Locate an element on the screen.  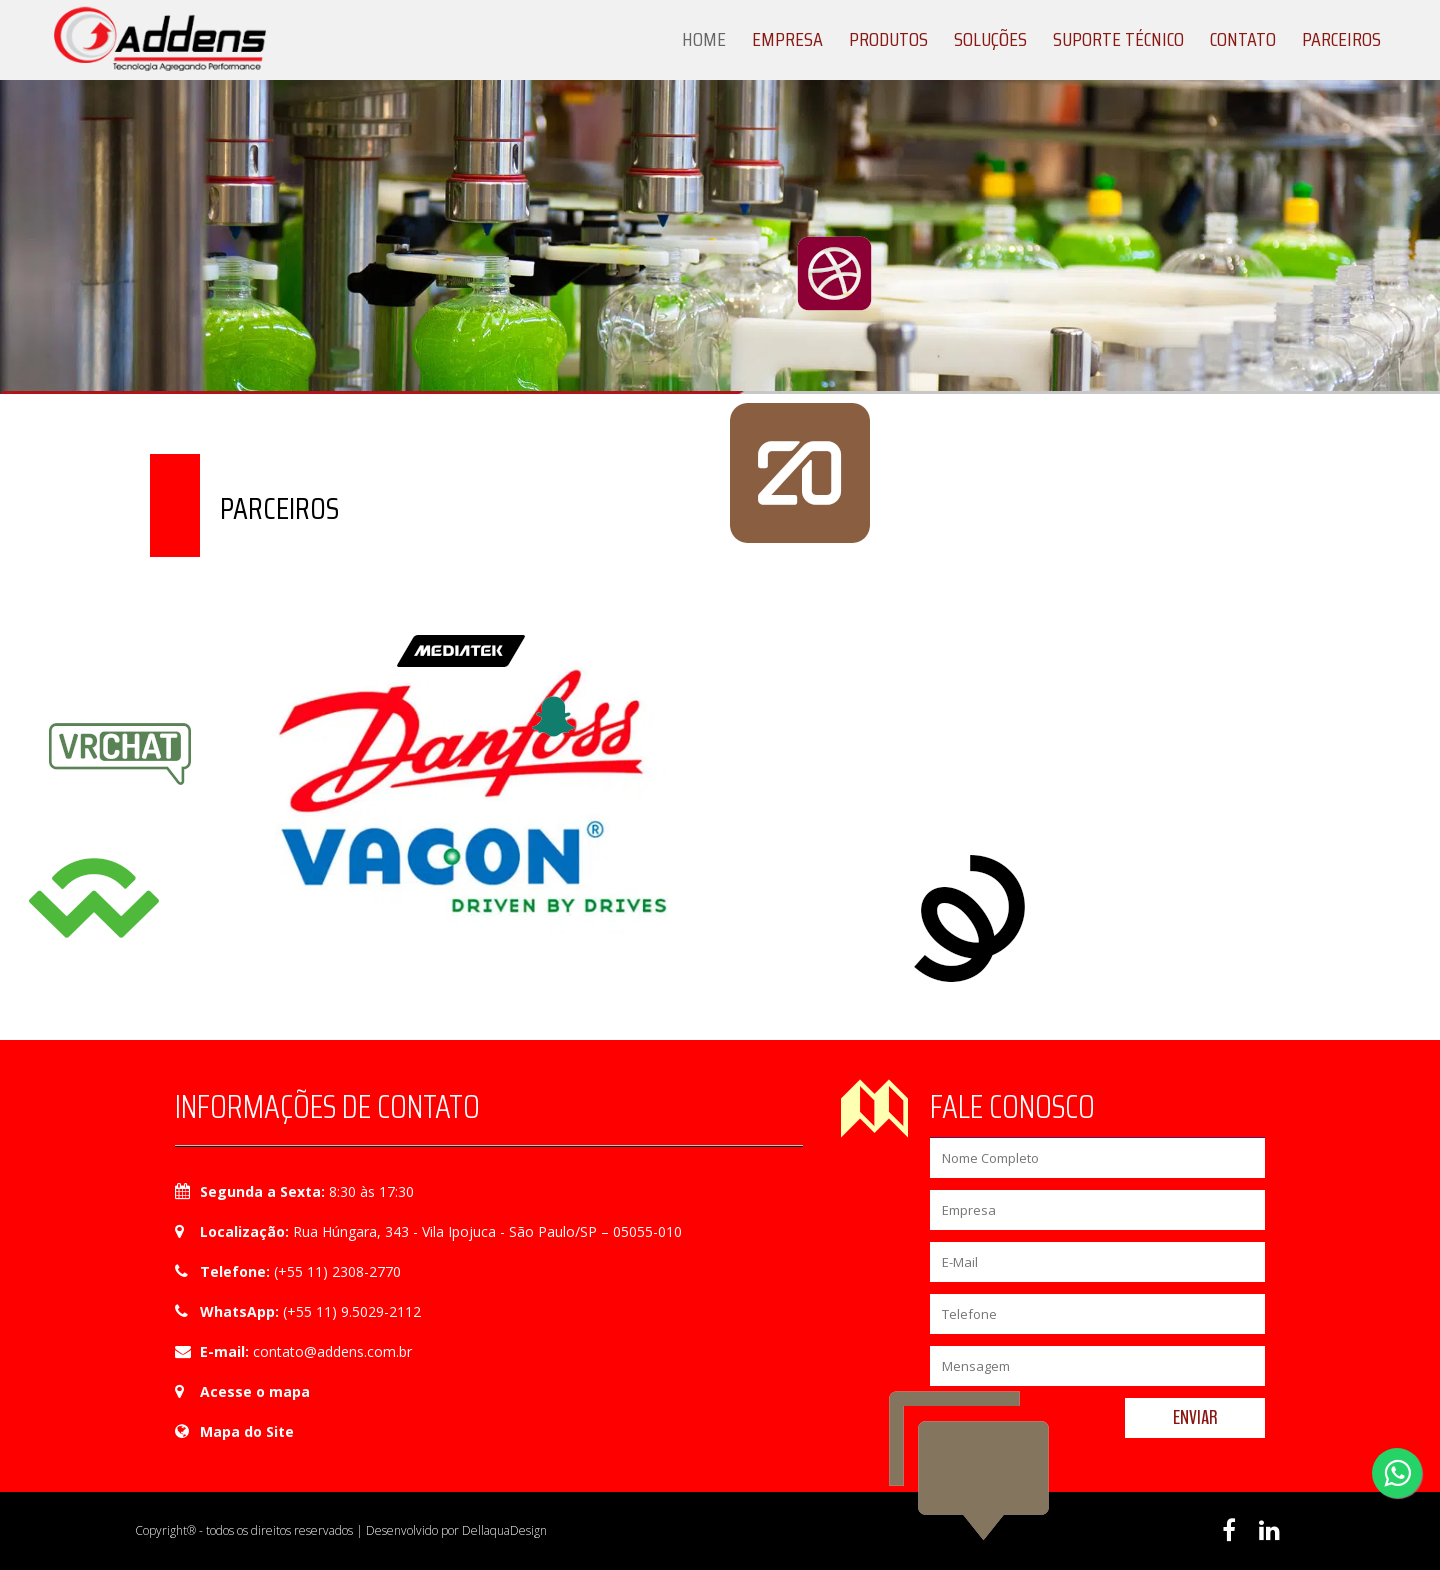
MediaTek company logo is located at coordinates (461, 651).